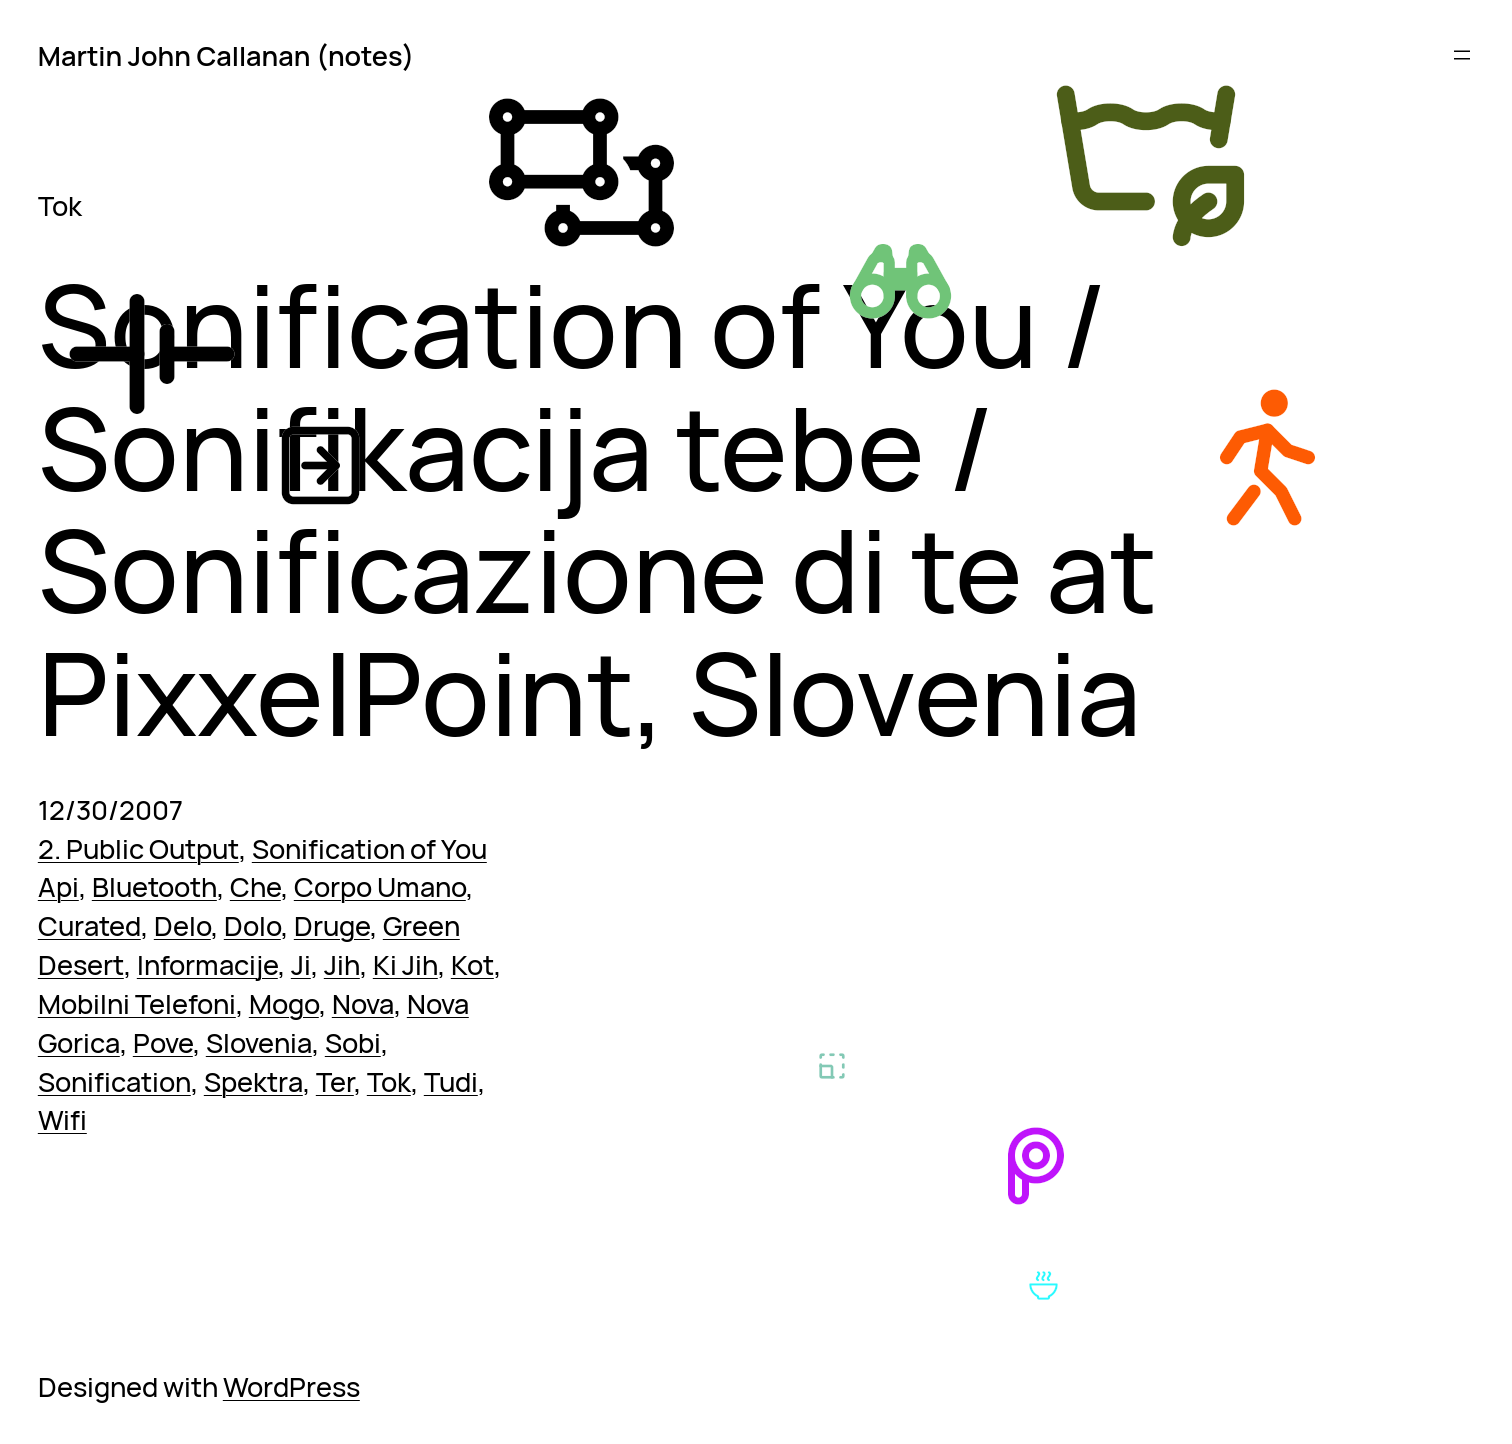 This screenshot has width=1512, height=1444. I want to click on resize an element or window, so click(832, 1066).